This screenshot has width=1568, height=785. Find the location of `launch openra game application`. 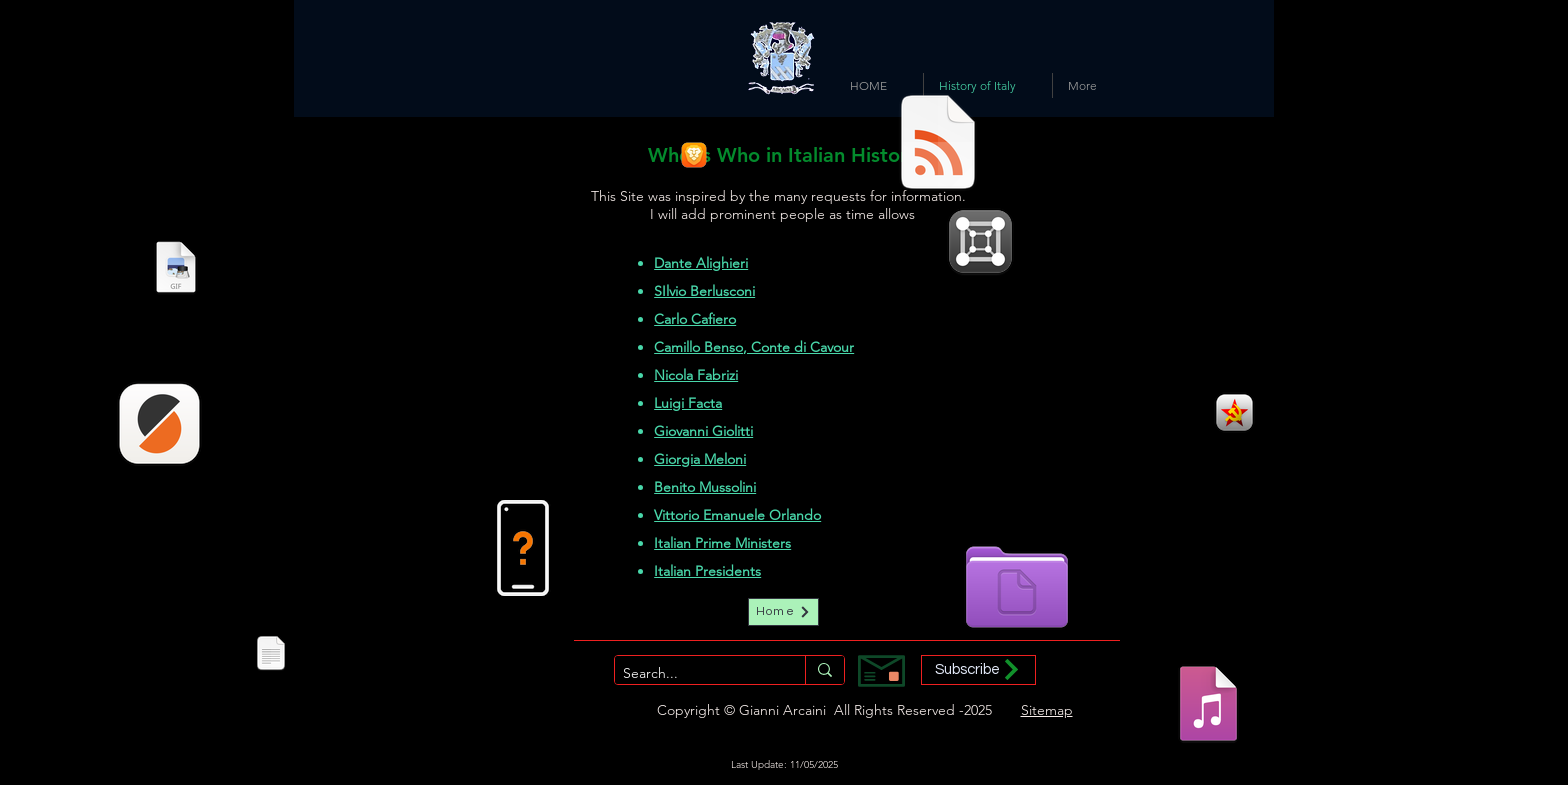

launch openra game application is located at coordinates (1234, 412).